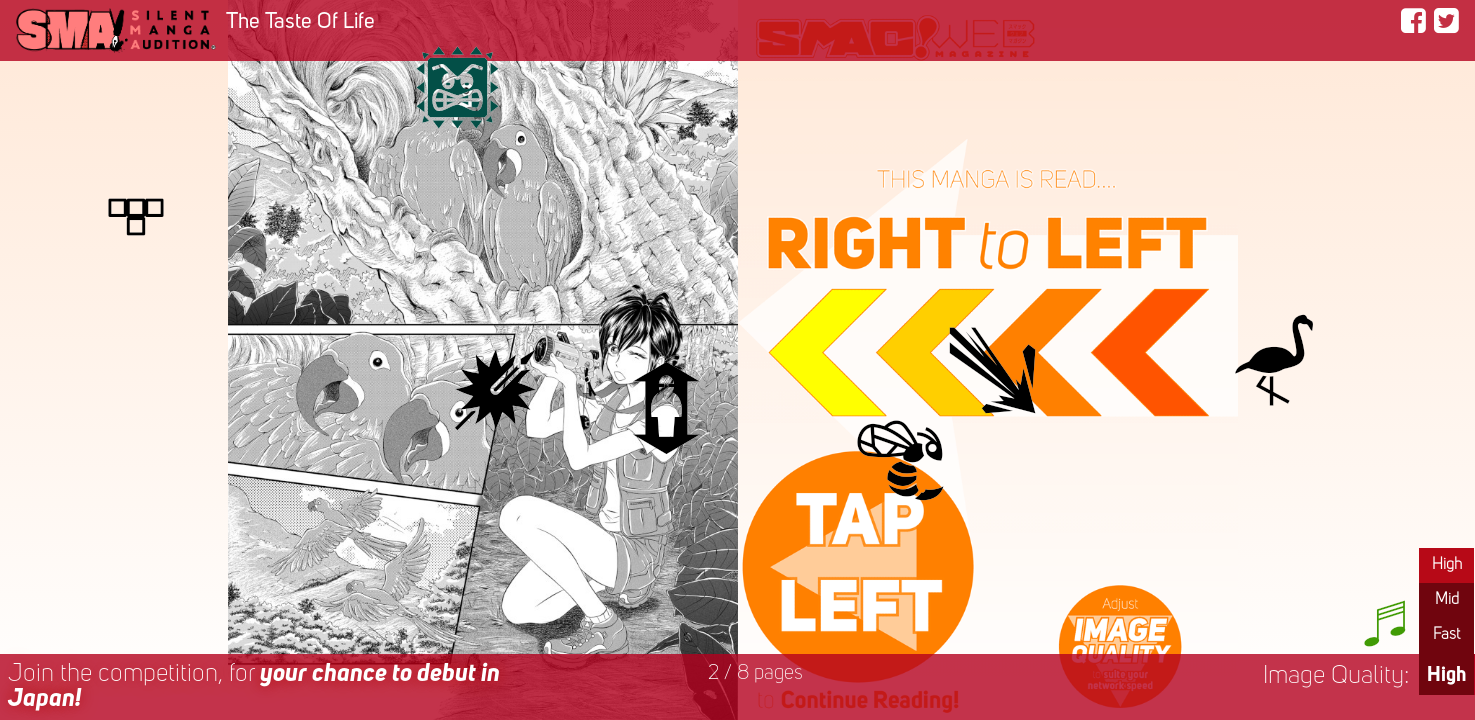  I want to click on play music or audio, so click(1385, 623).